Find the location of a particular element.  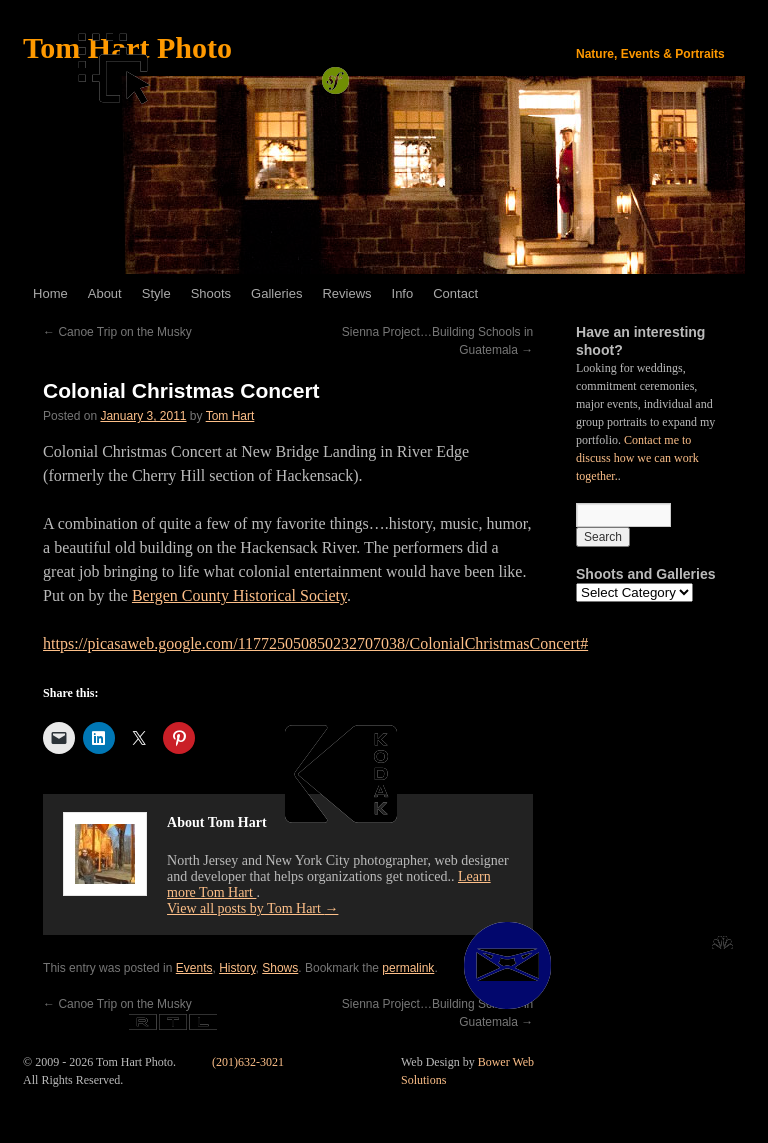

RTL media company logo is located at coordinates (173, 1022).